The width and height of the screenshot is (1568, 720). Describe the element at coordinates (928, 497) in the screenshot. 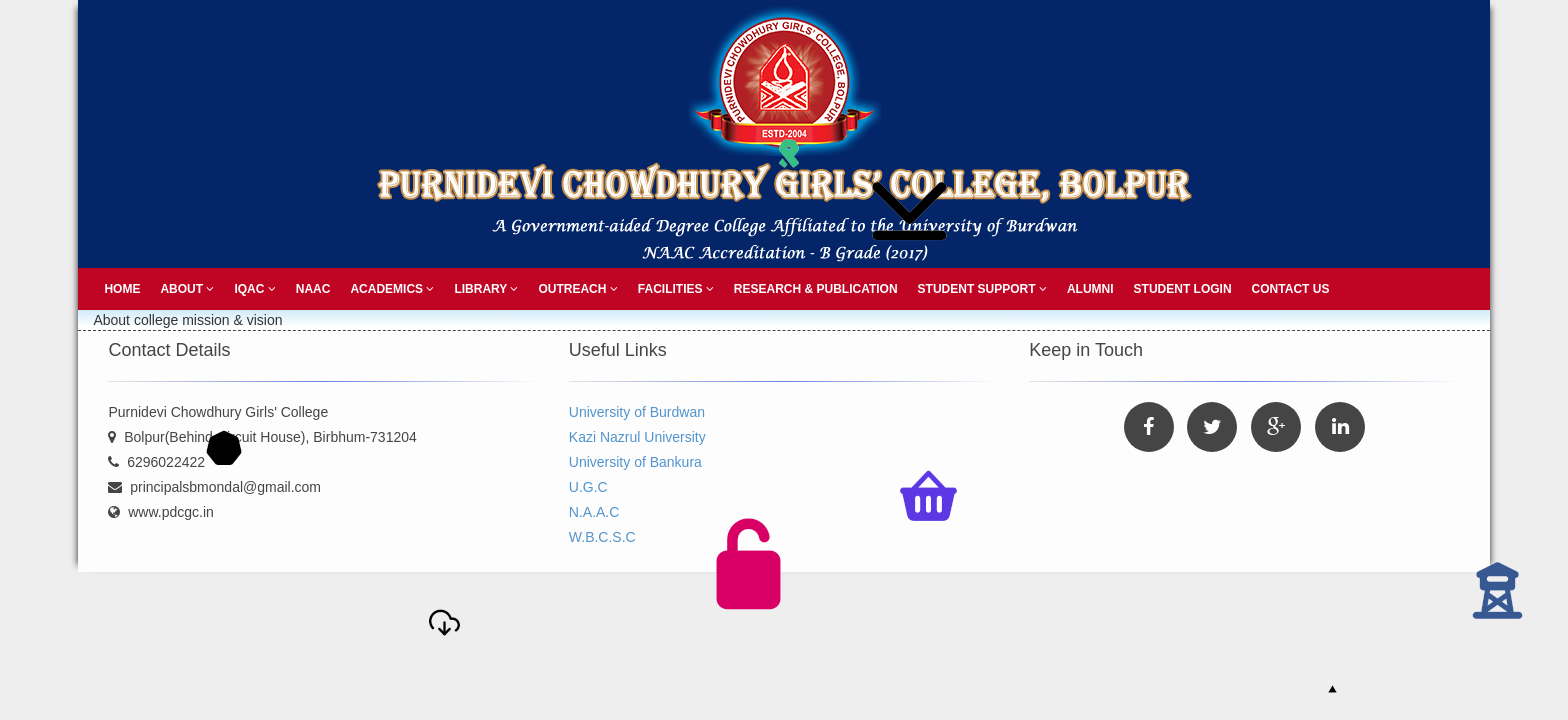

I see `view your shopping basket` at that location.